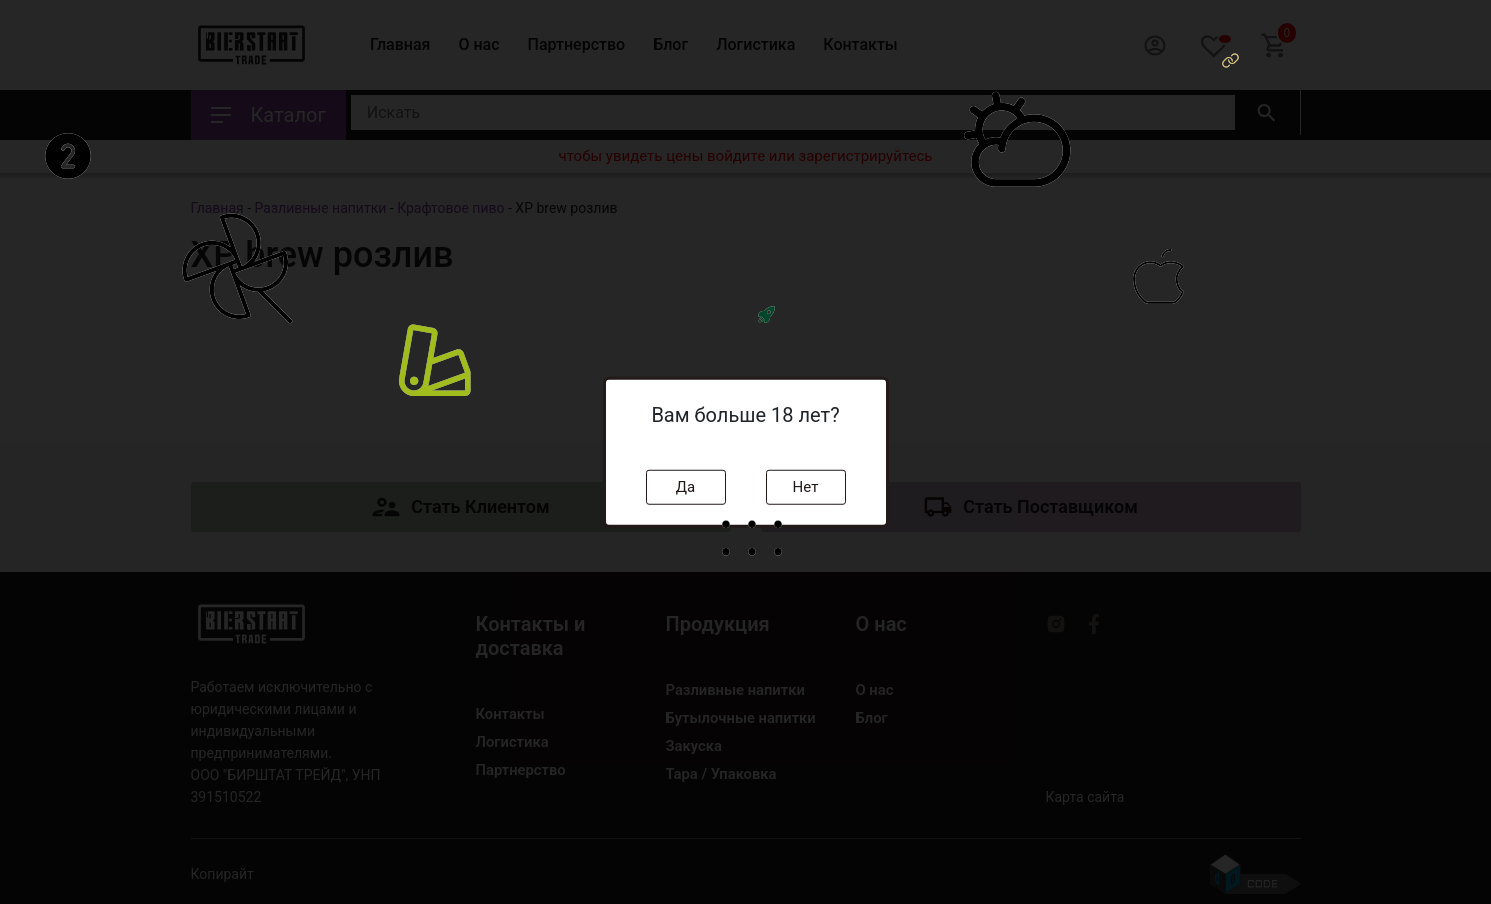 The height and width of the screenshot is (904, 1491). What do you see at coordinates (432, 363) in the screenshot?
I see `access color palette or theme options` at bounding box center [432, 363].